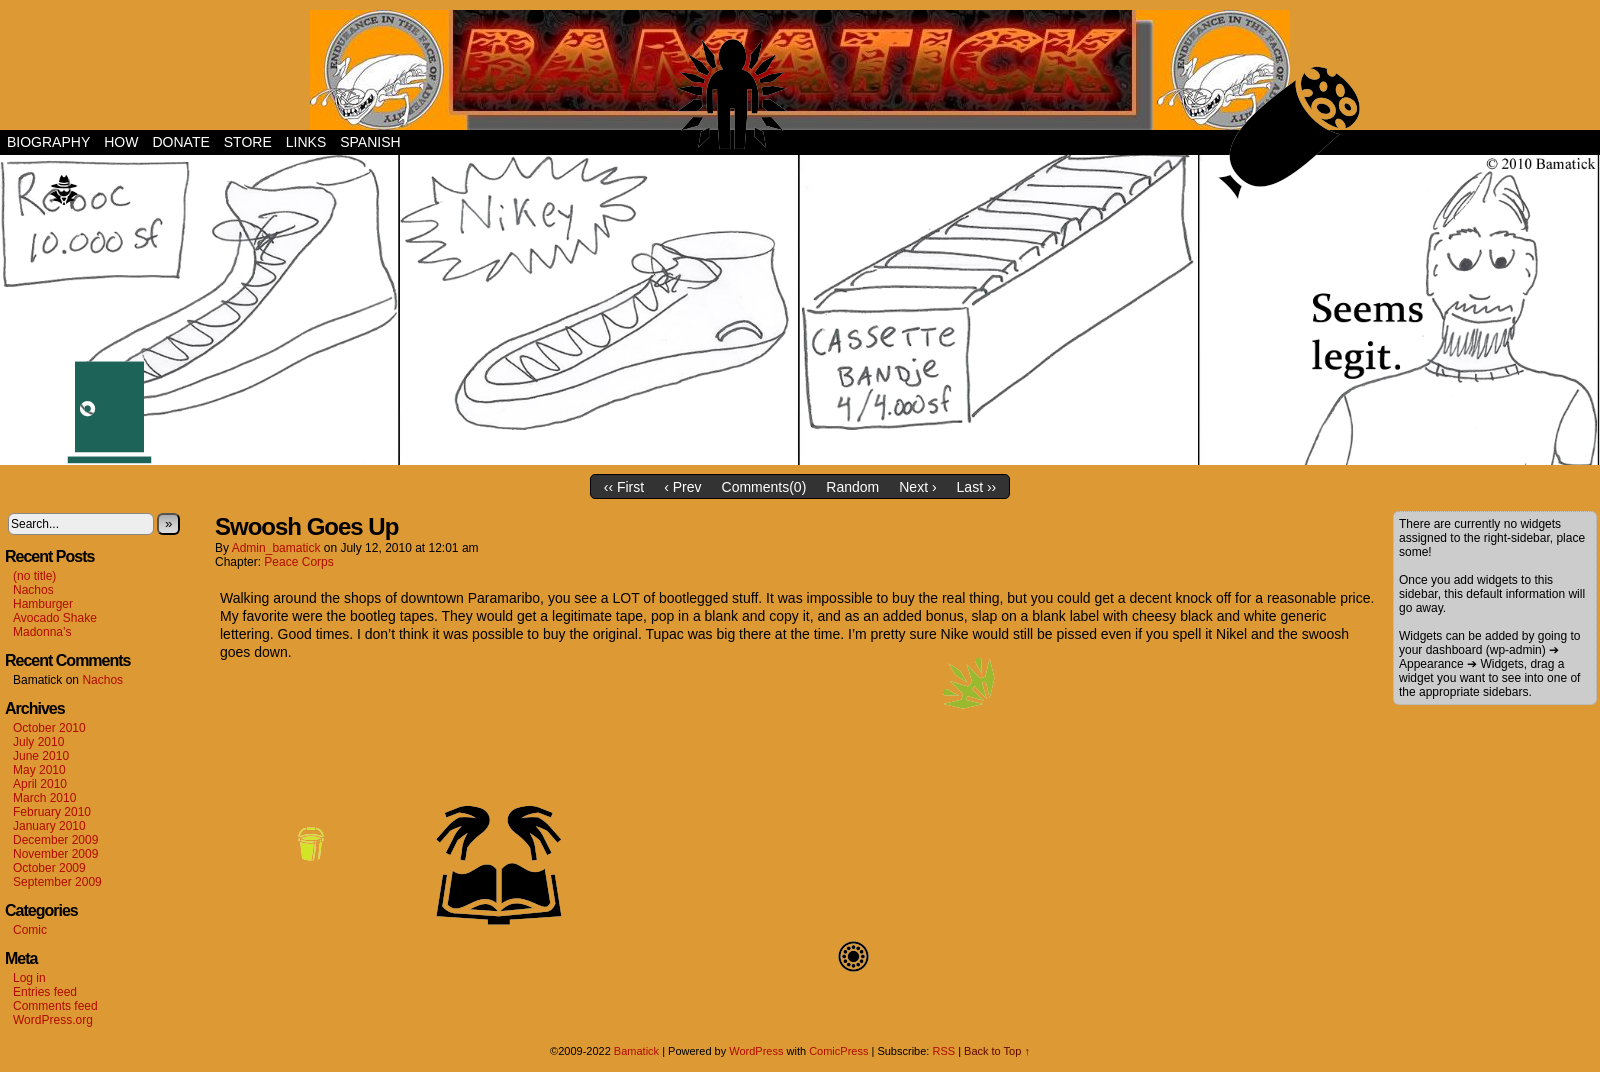 The image size is (1600, 1072). I want to click on access tutorial or learning resources, so click(498, 868).